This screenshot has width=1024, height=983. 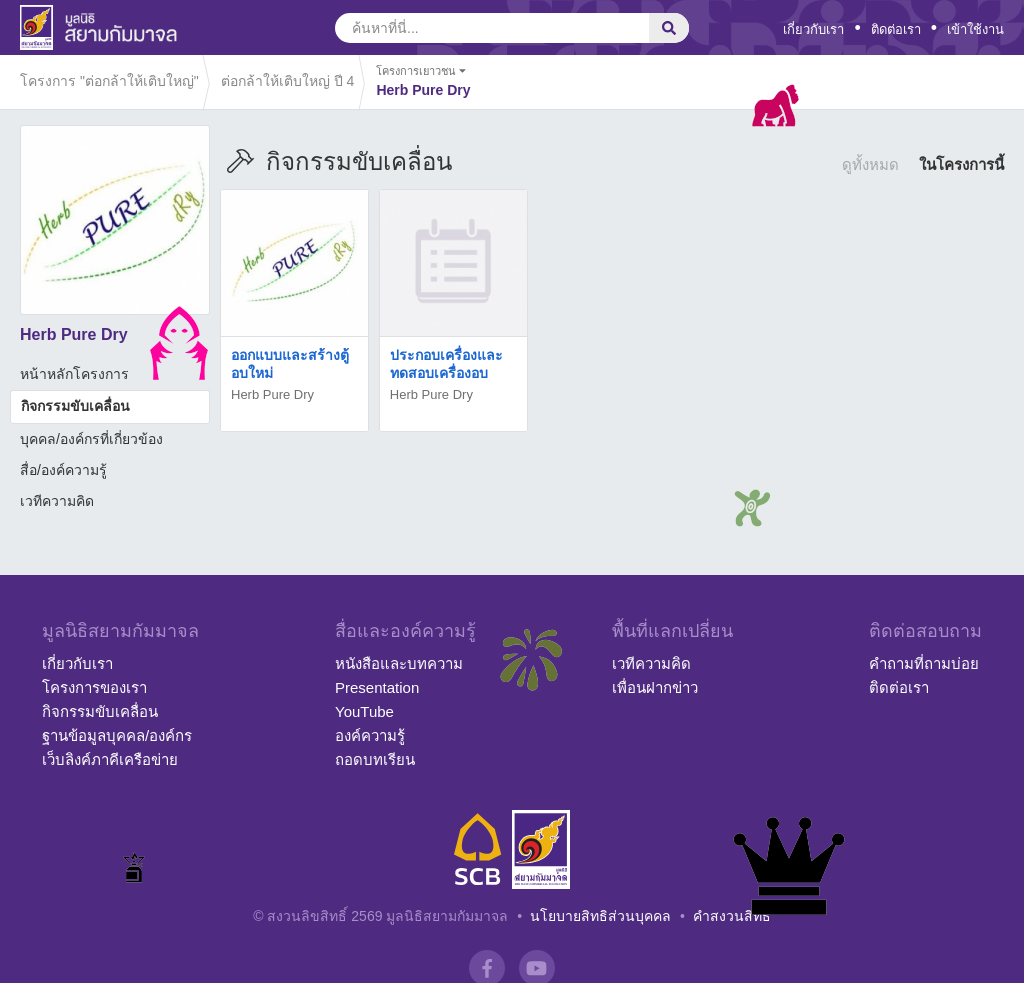 I want to click on gorilla character or avatar selection, so click(x=775, y=105).